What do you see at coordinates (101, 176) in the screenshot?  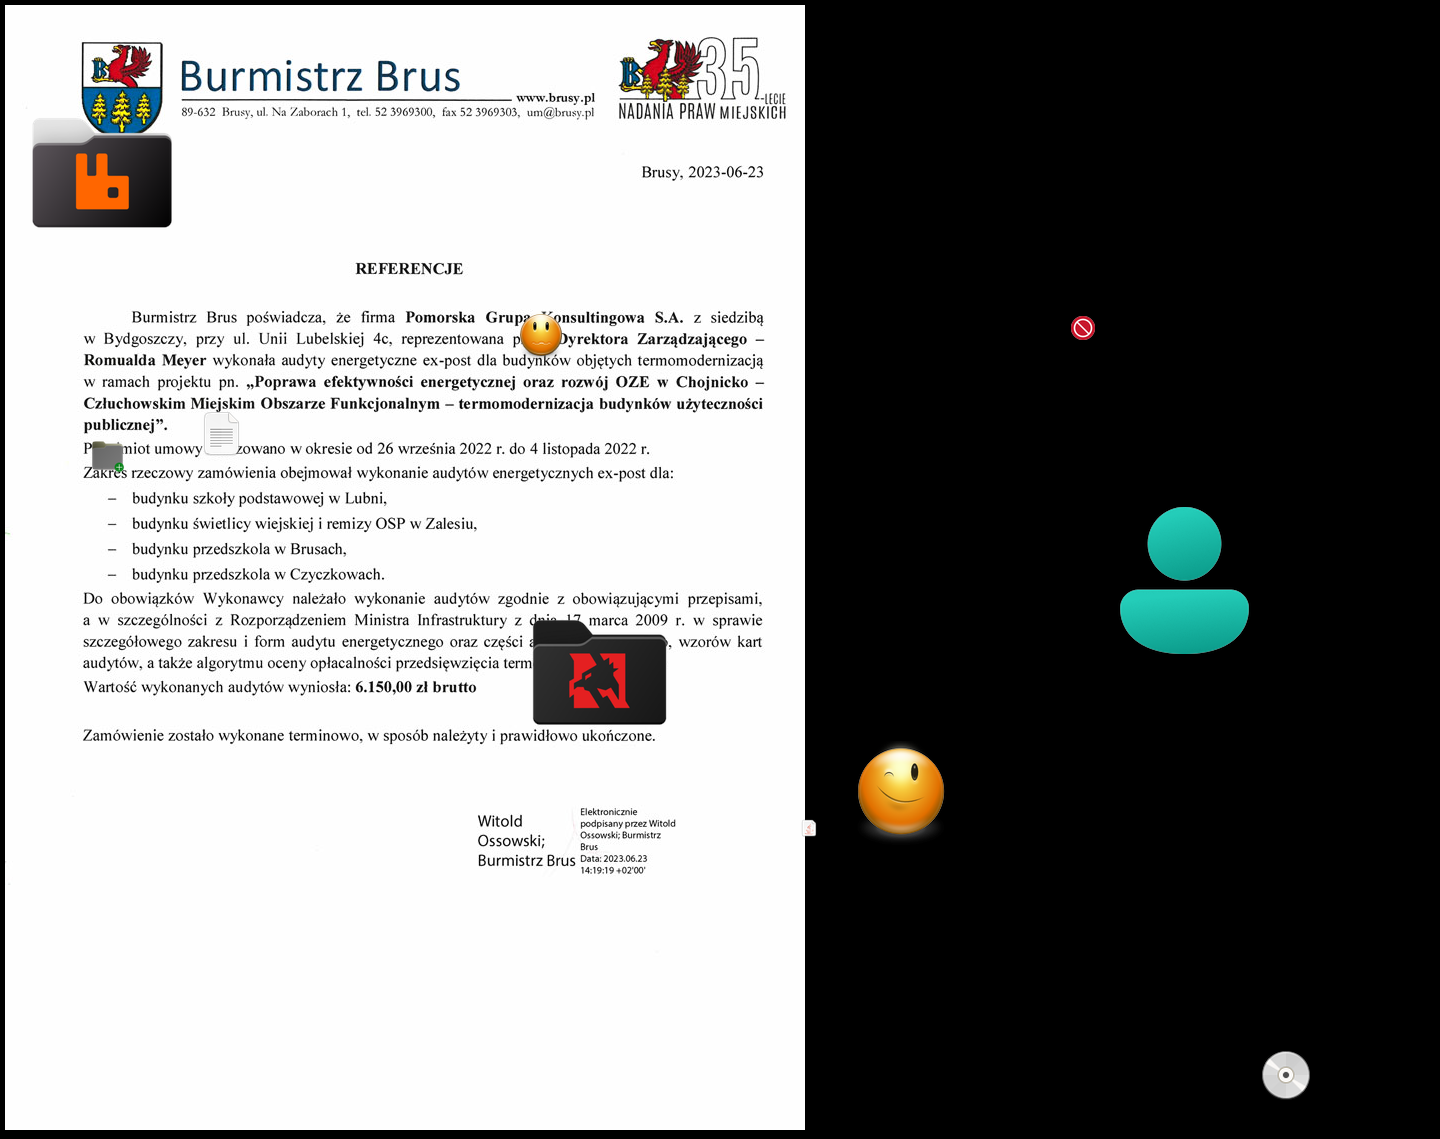 I see `open folder containing RabbitMQ configuration files` at bounding box center [101, 176].